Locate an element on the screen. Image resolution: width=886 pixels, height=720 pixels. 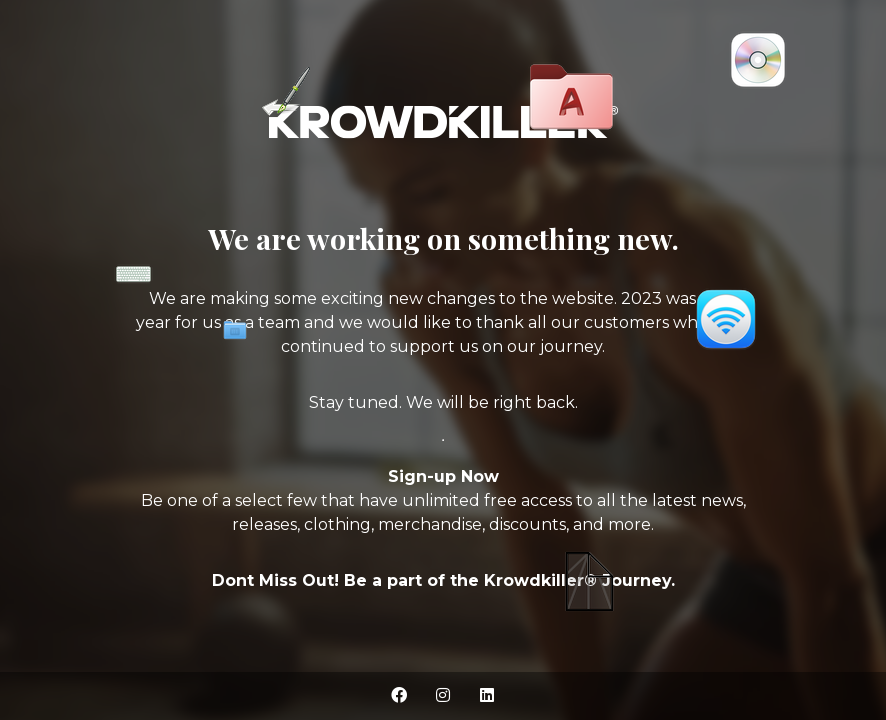
access optical disc settings or media is located at coordinates (758, 60).